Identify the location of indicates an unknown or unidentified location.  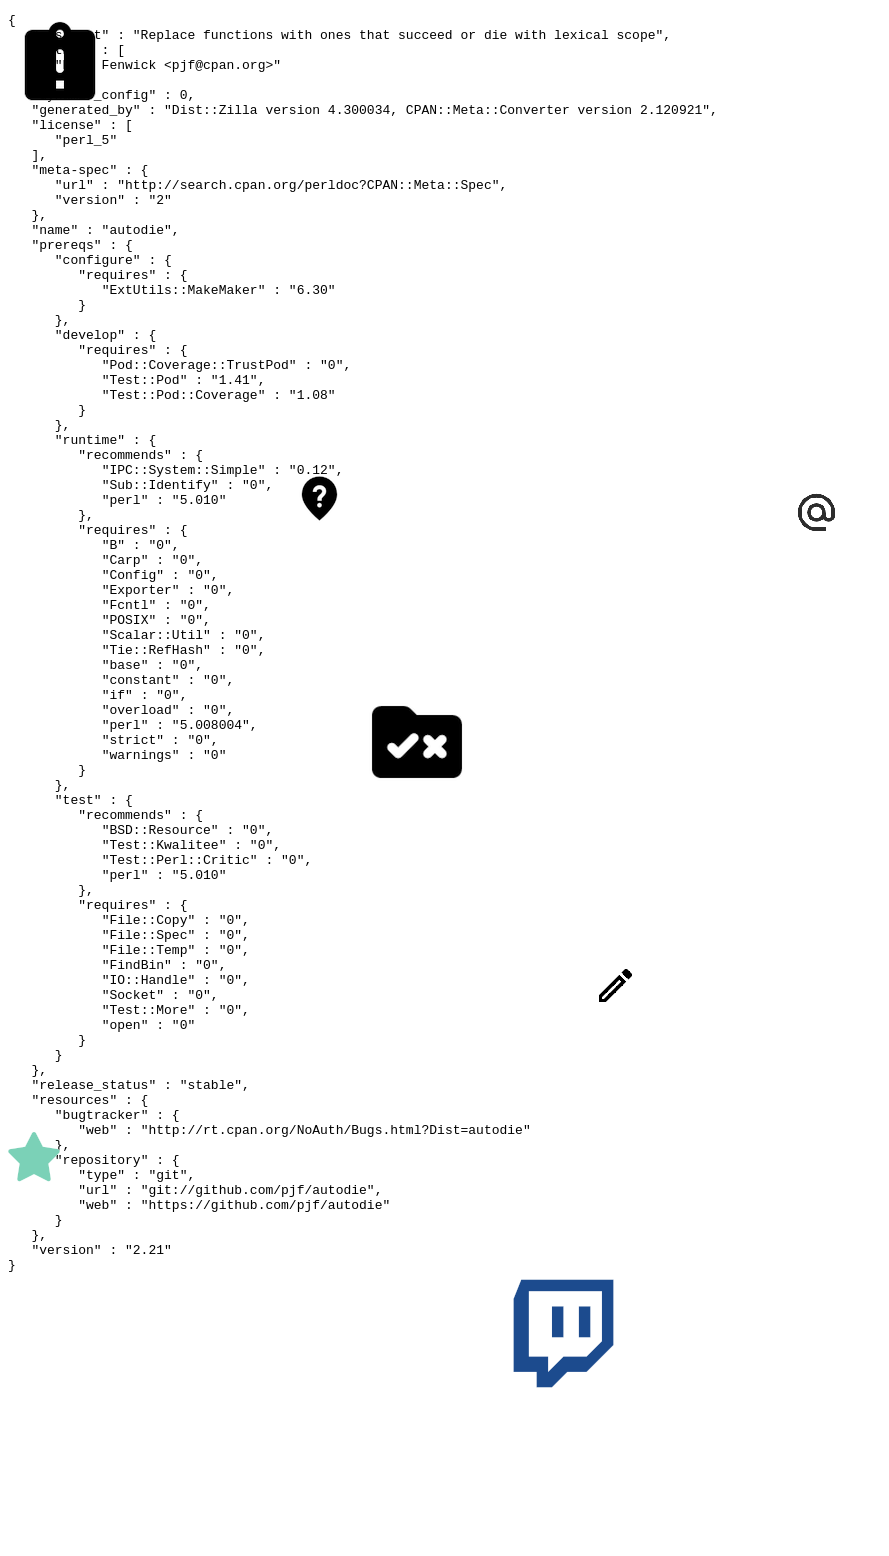
(319, 498).